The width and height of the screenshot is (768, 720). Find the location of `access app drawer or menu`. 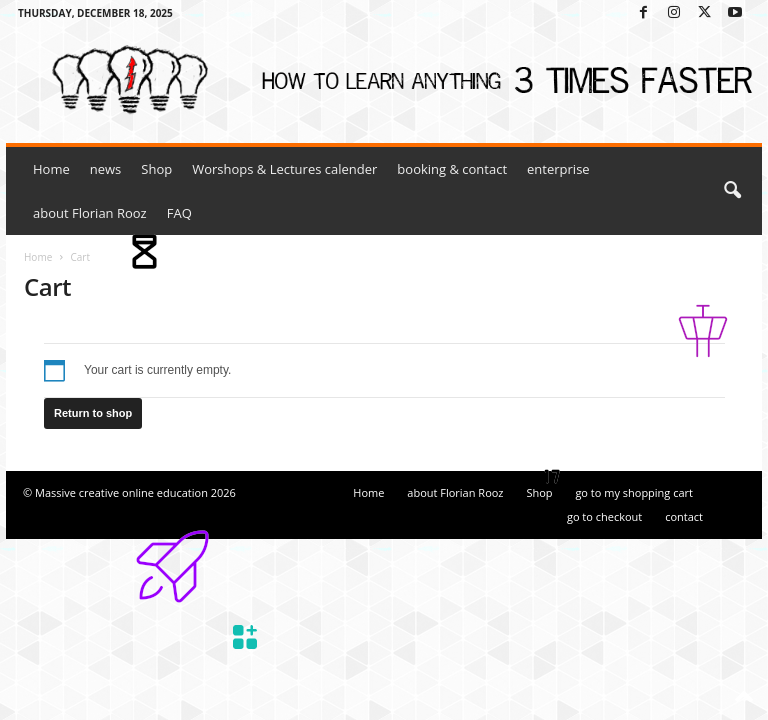

access app drawer or menu is located at coordinates (245, 637).